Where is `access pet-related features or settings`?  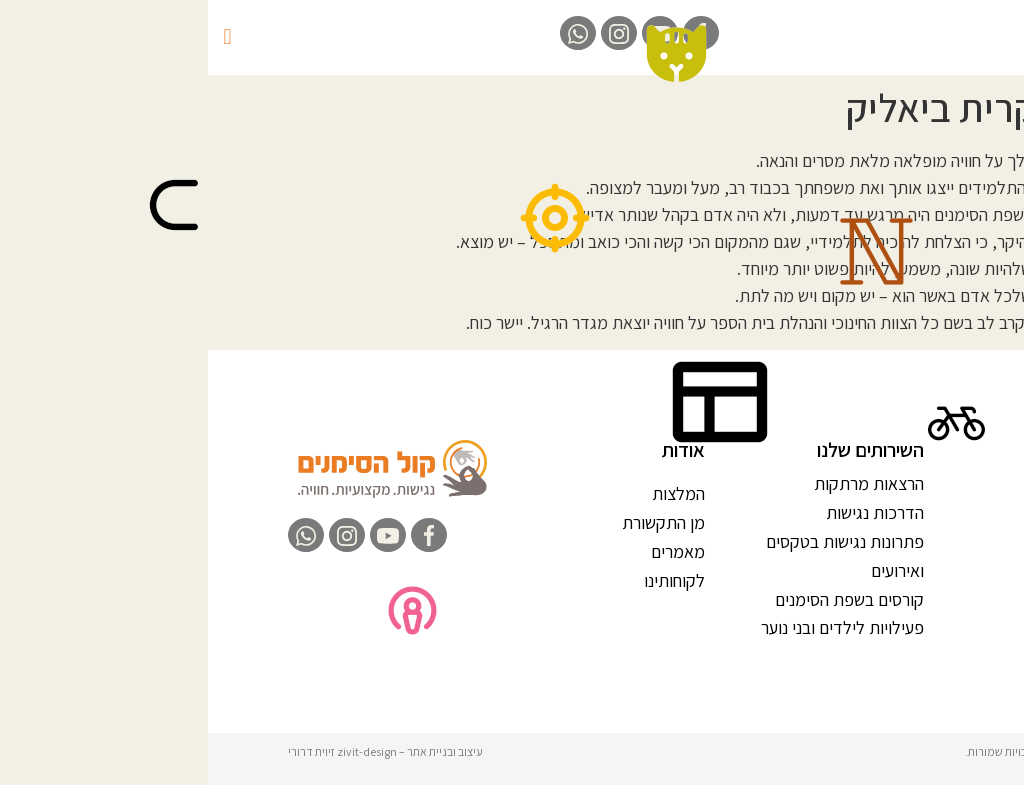 access pet-related features or settings is located at coordinates (676, 52).